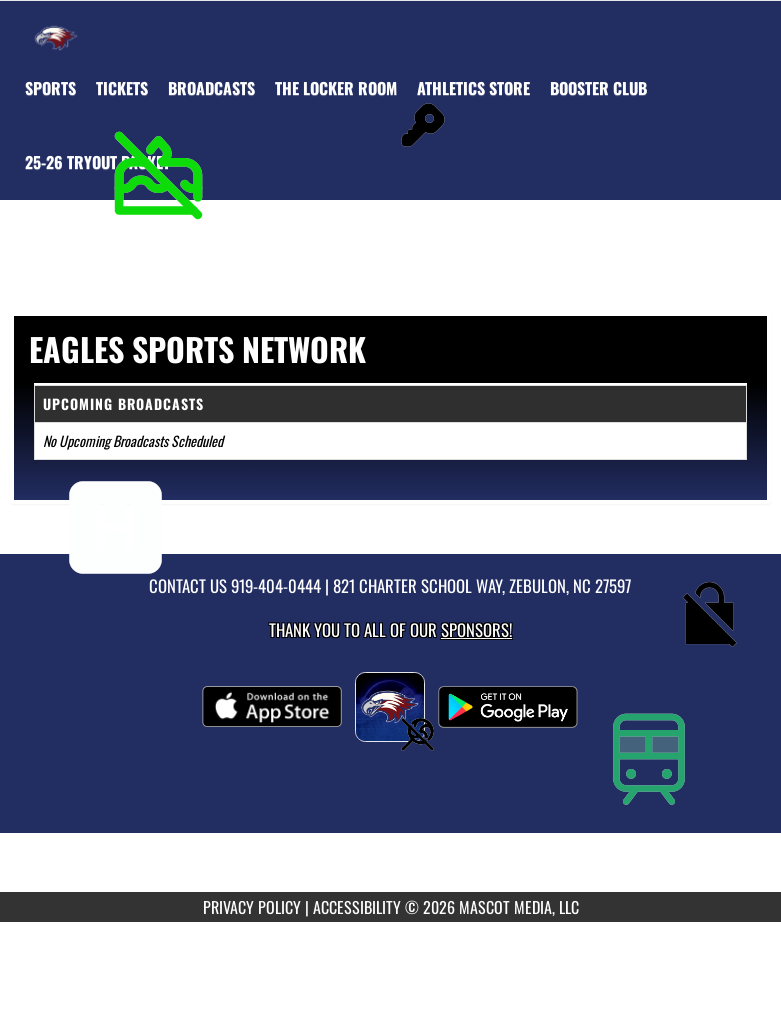 Image resolution: width=781 pixels, height=1022 pixels. I want to click on indicates connection is not encrypted or secure, so click(709, 614).